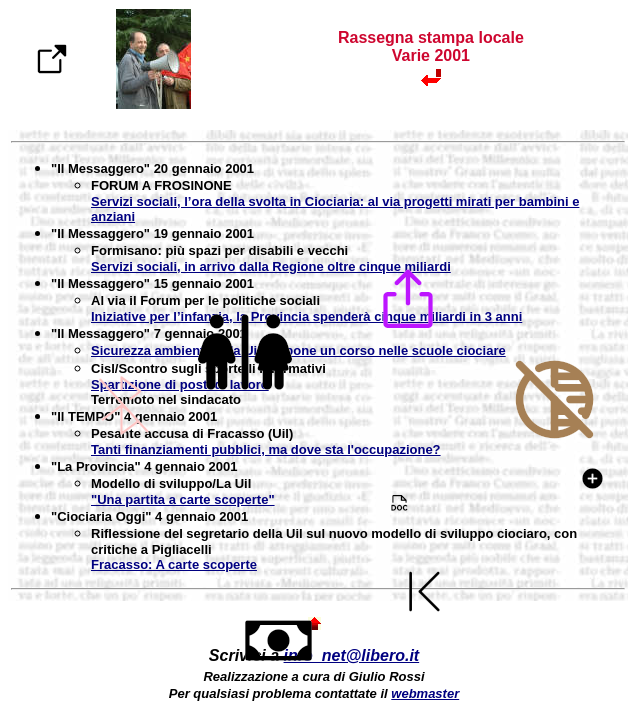 This screenshot has height=720, width=628. Describe the element at coordinates (554, 399) in the screenshot. I see `disable blur effect` at that location.